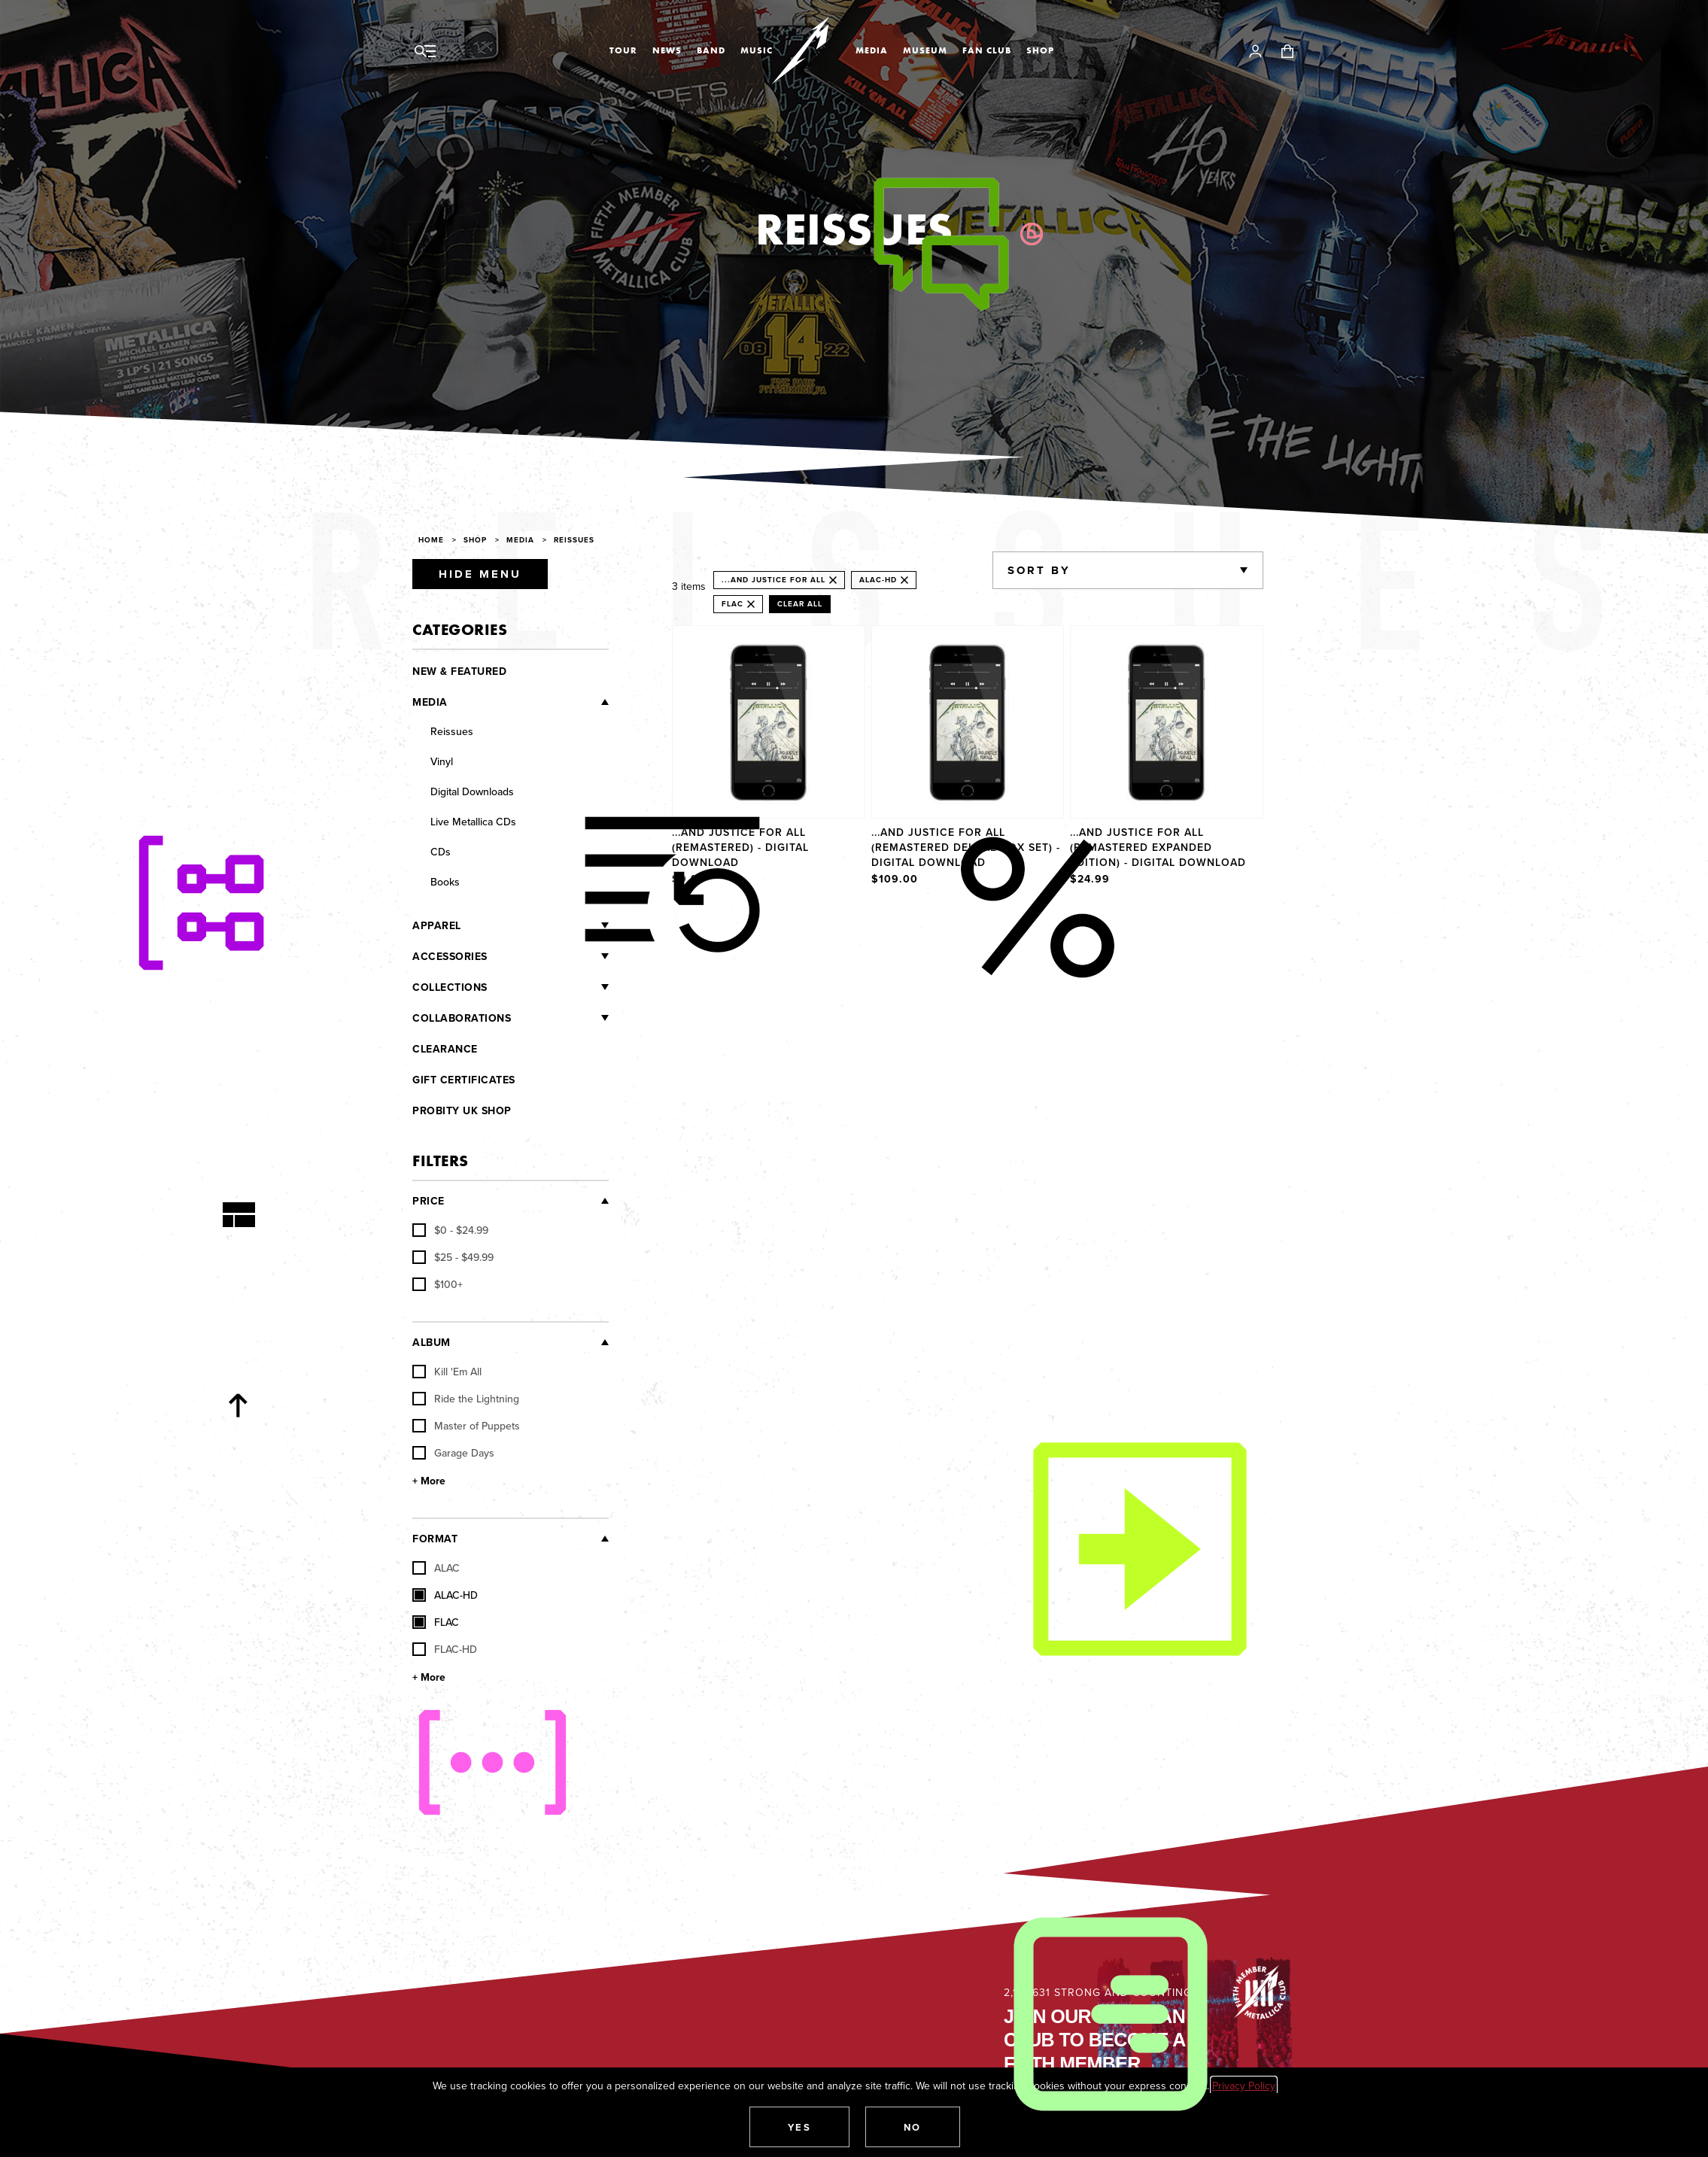  What do you see at coordinates (941, 245) in the screenshot?
I see `open discussion thread or comments` at bounding box center [941, 245].